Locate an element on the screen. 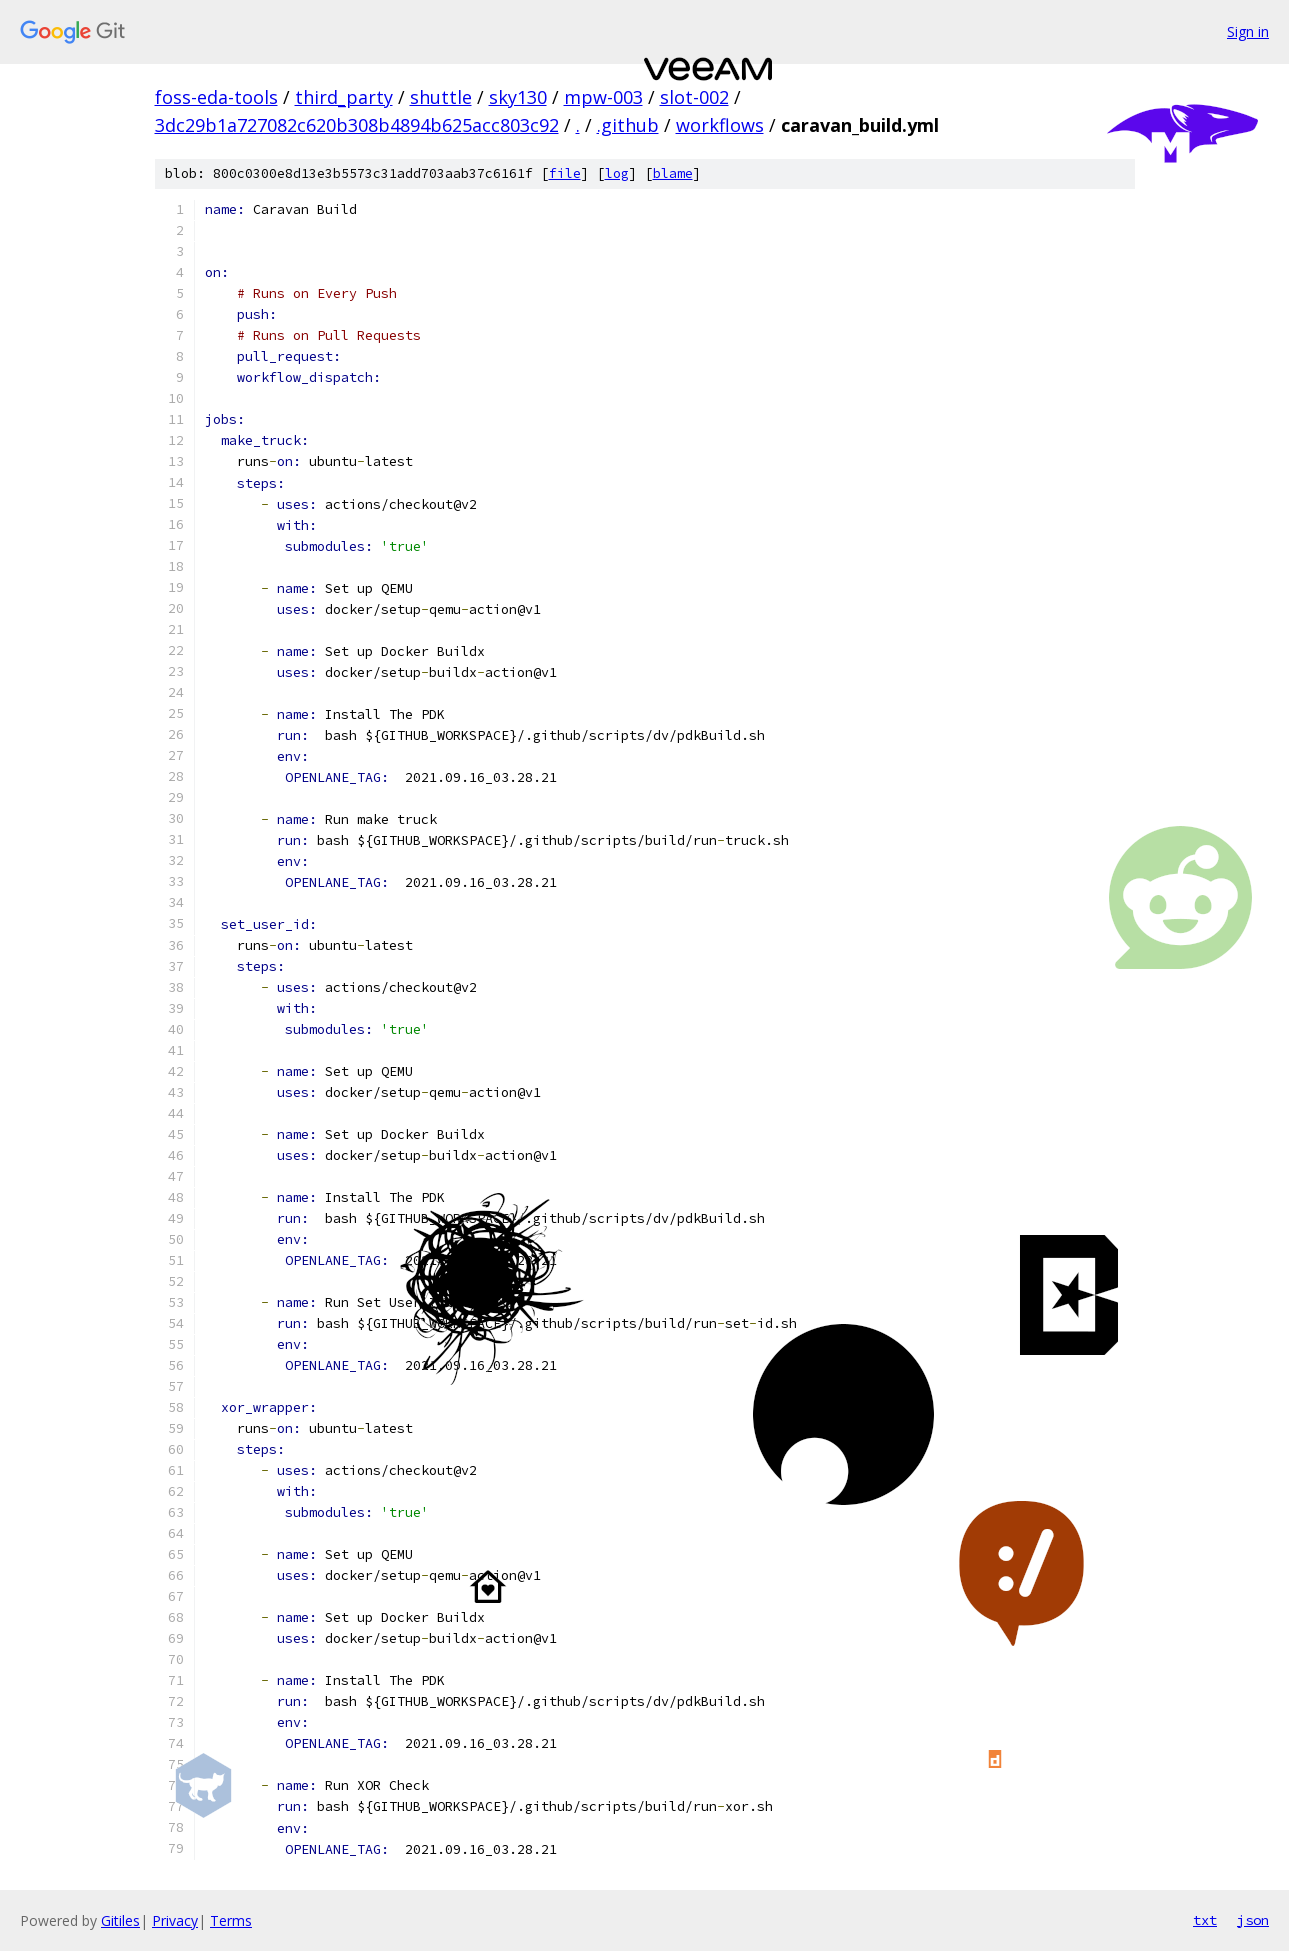 This screenshot has height=1951, width=1289. open the devRant app is located at coordinates (1021, 1573).